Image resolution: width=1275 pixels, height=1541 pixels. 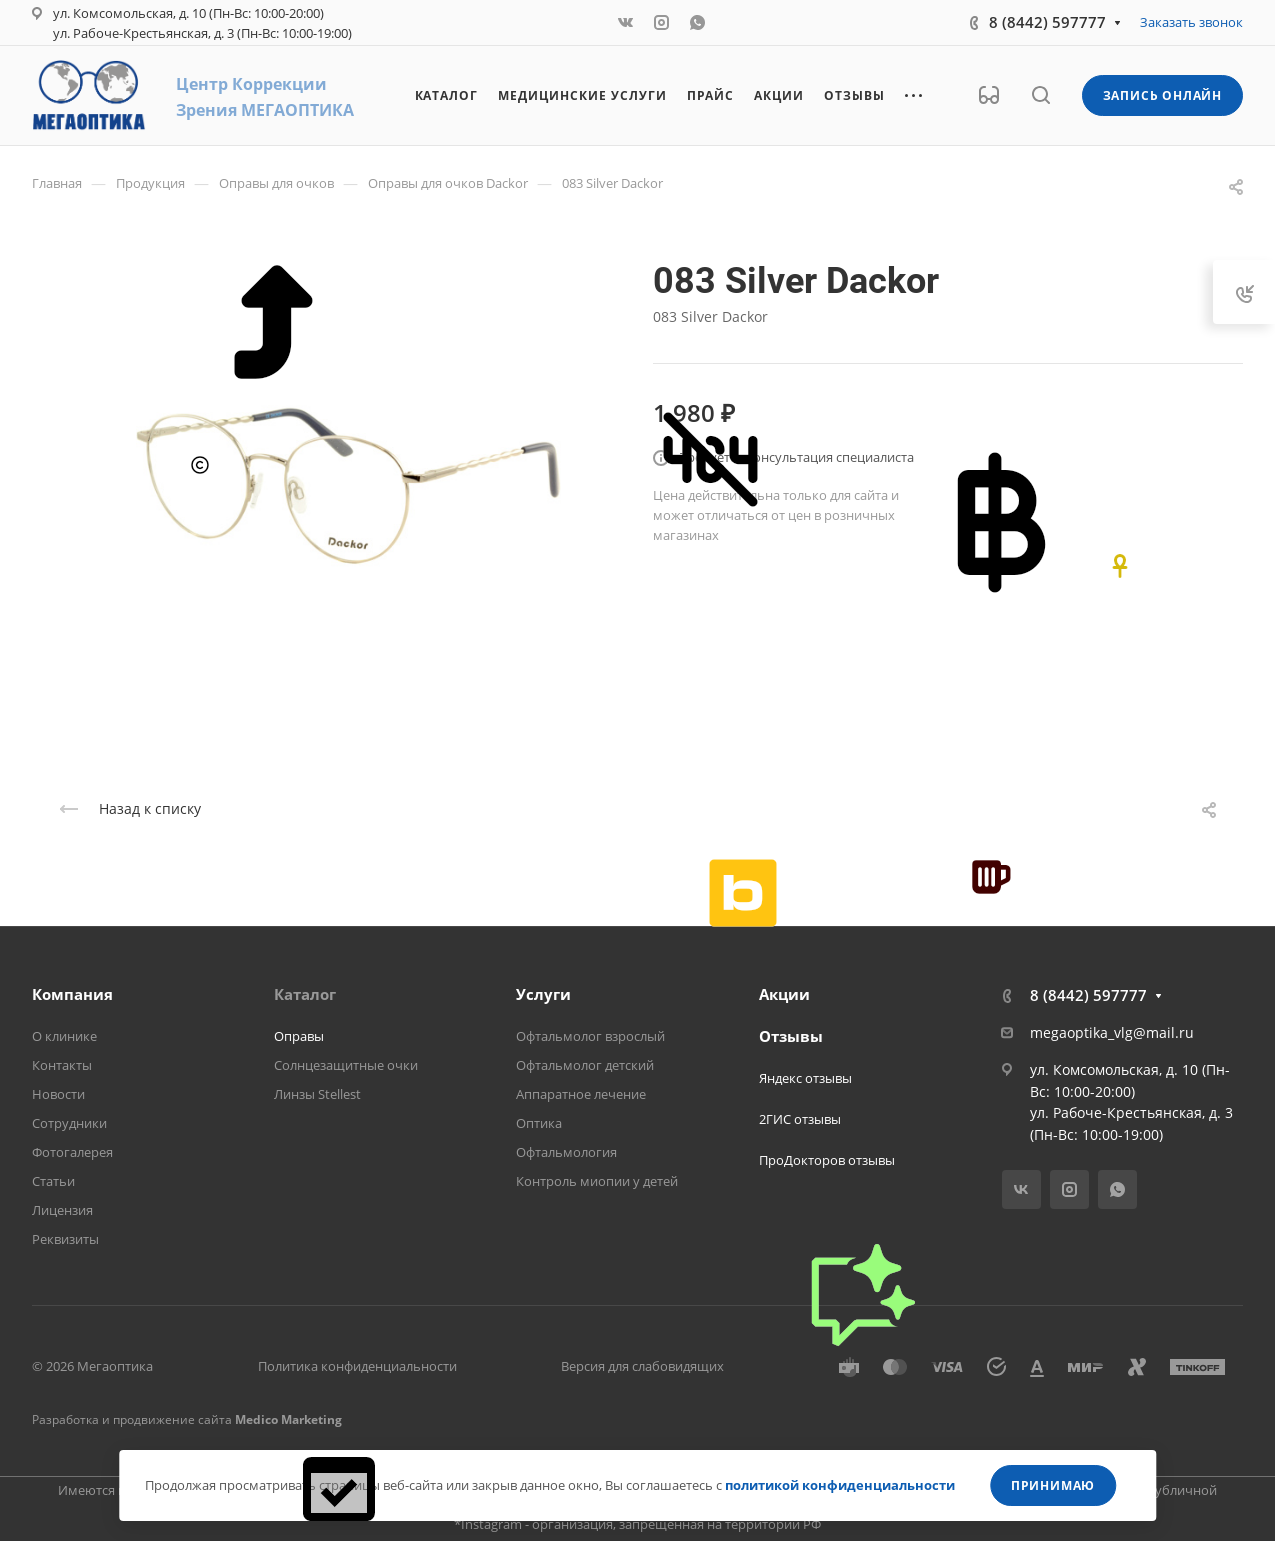 I want to click on indicates thai baht currency, so click(x=1001, y=522).